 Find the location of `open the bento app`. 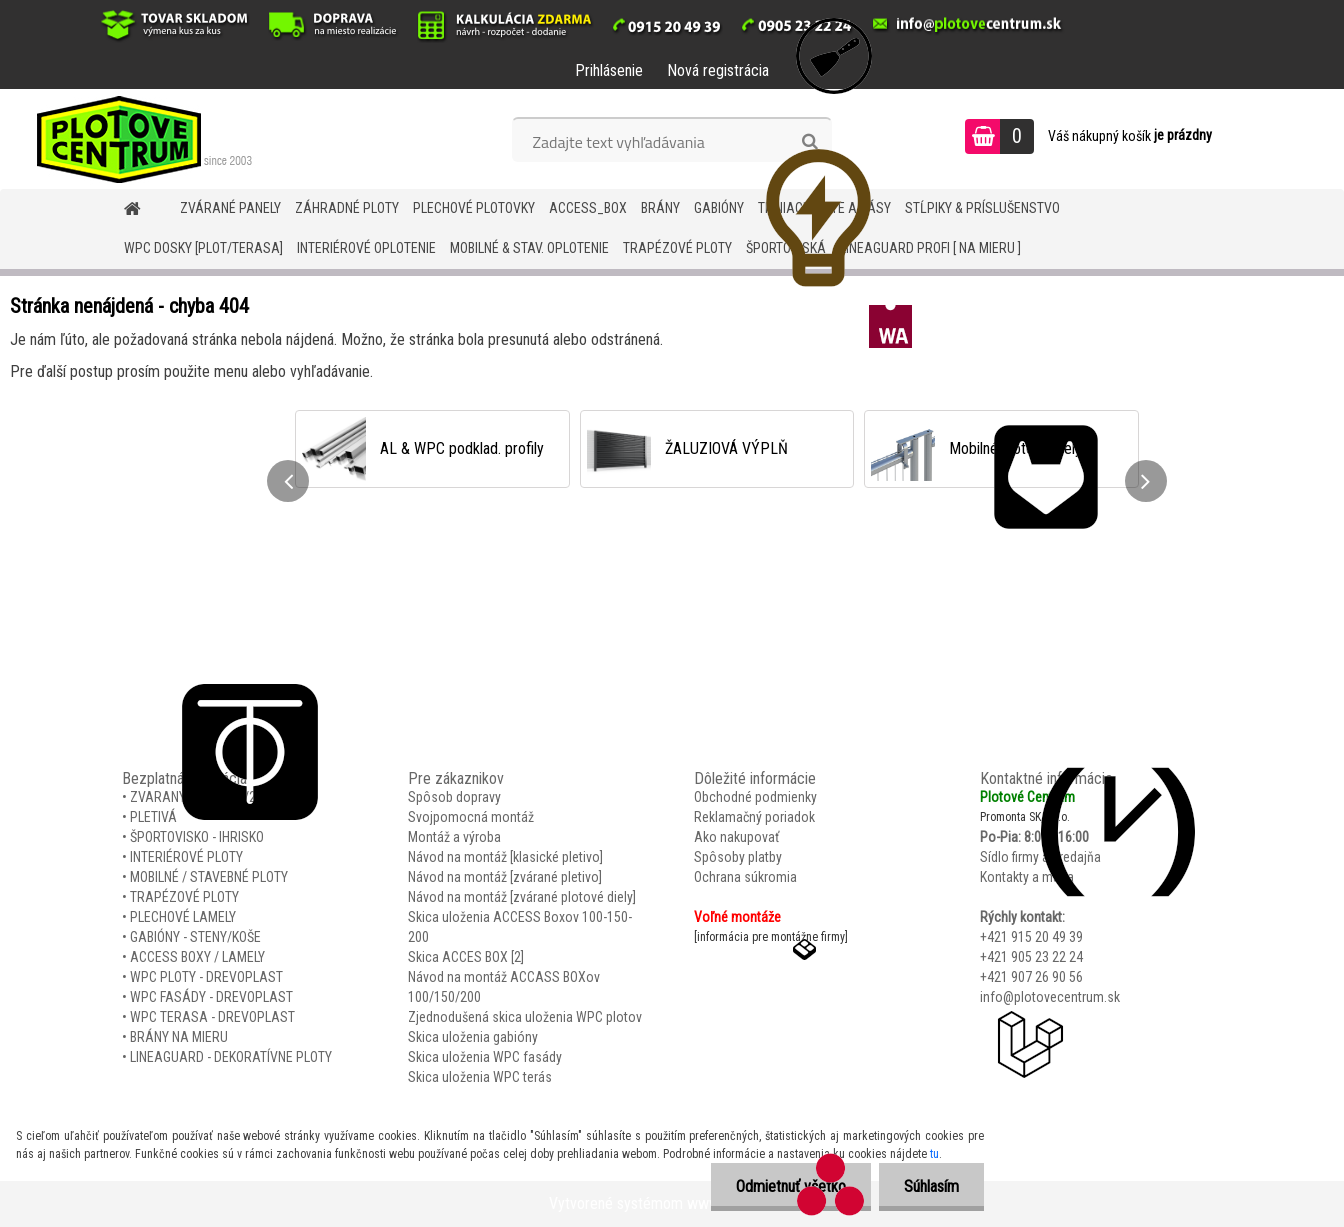

open the bento app is located at coordinates (804, 949).